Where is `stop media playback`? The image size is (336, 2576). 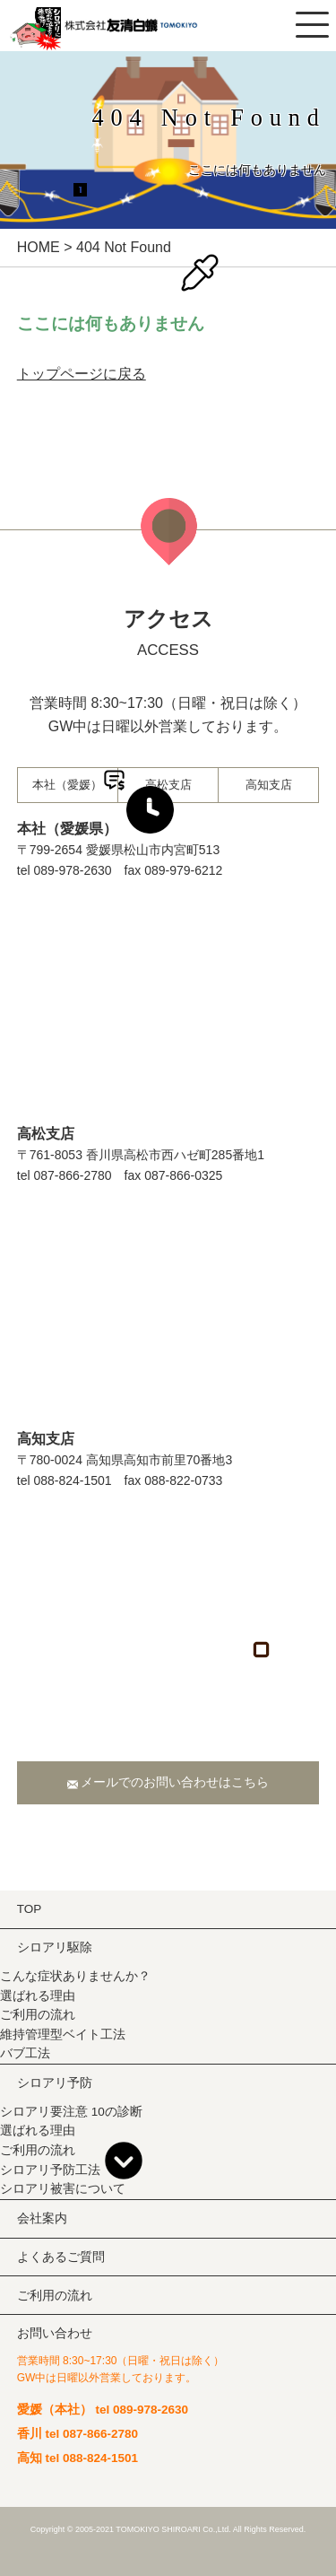
stop media playback is located at coordinates (261, 1649).